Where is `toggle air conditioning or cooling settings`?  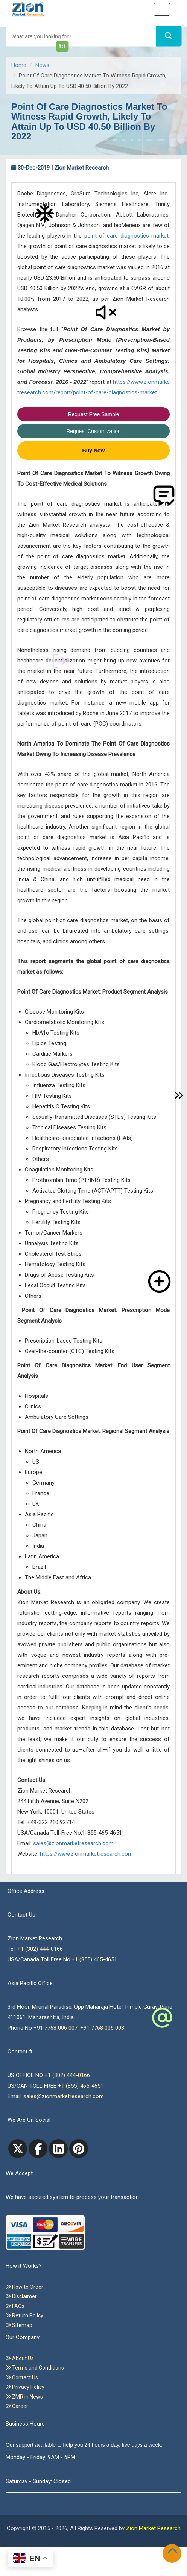
toggle air conditioning or cooling settings is located at coordinates (44, 213).